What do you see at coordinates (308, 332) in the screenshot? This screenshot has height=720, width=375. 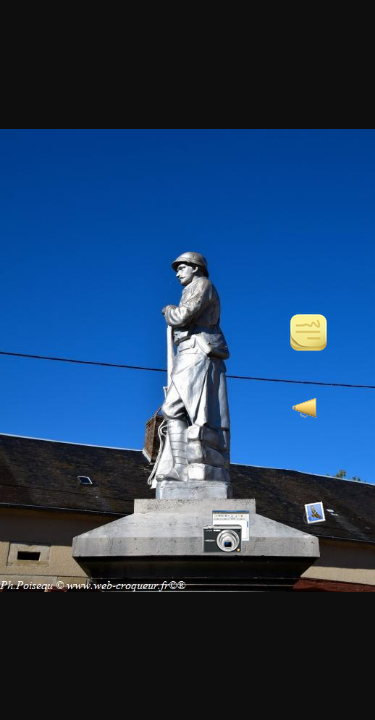 I see `open the stickies app for quick notes` at bounding box center [308, 332].